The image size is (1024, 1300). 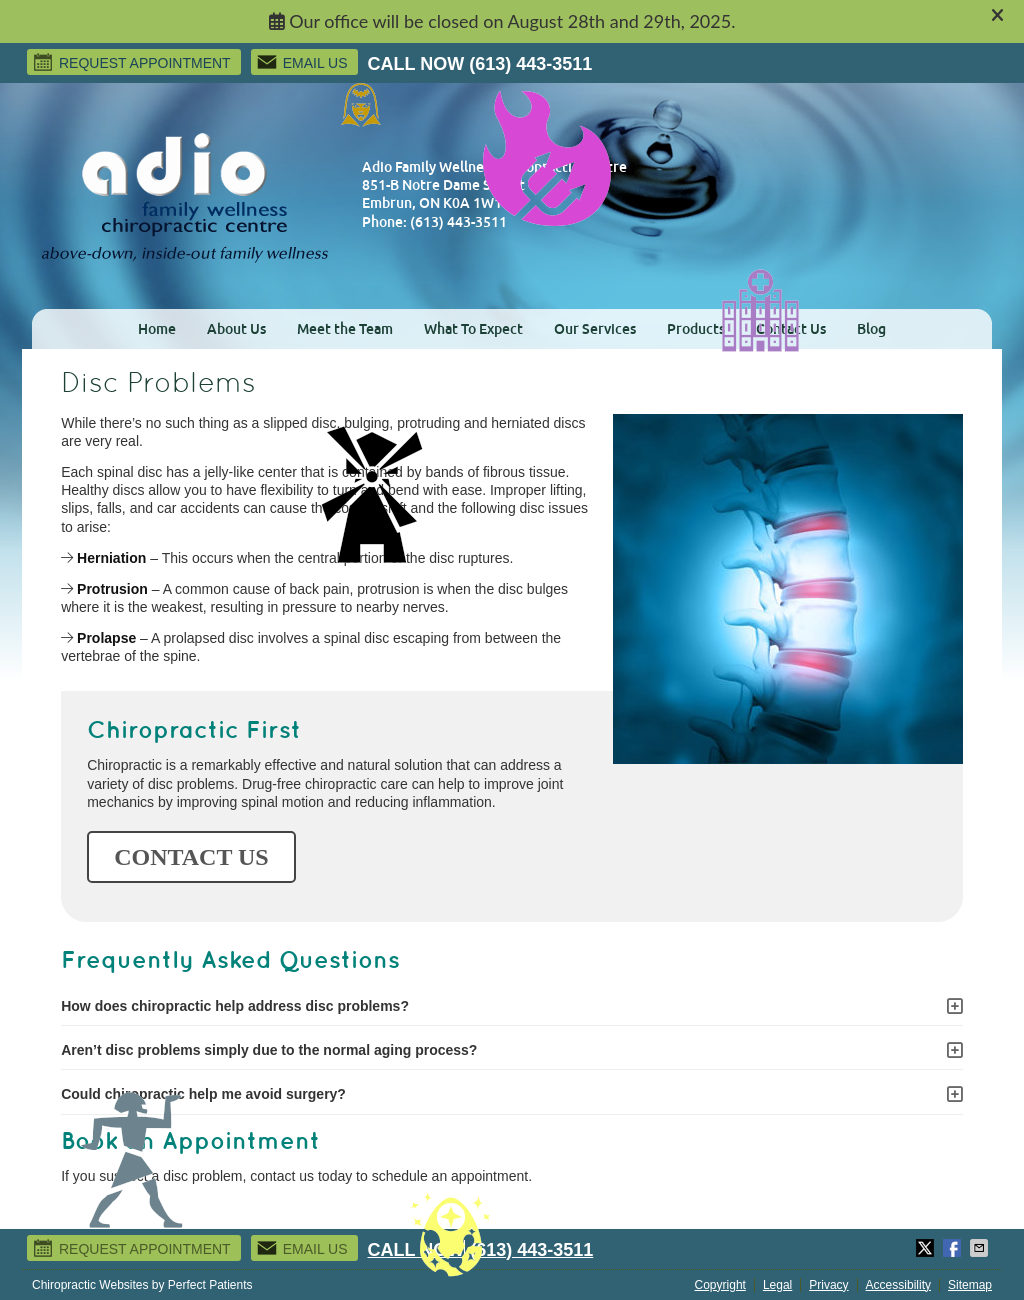 I want to click on find nearby hospitals or medical facilities, so click(x=760, y=310).